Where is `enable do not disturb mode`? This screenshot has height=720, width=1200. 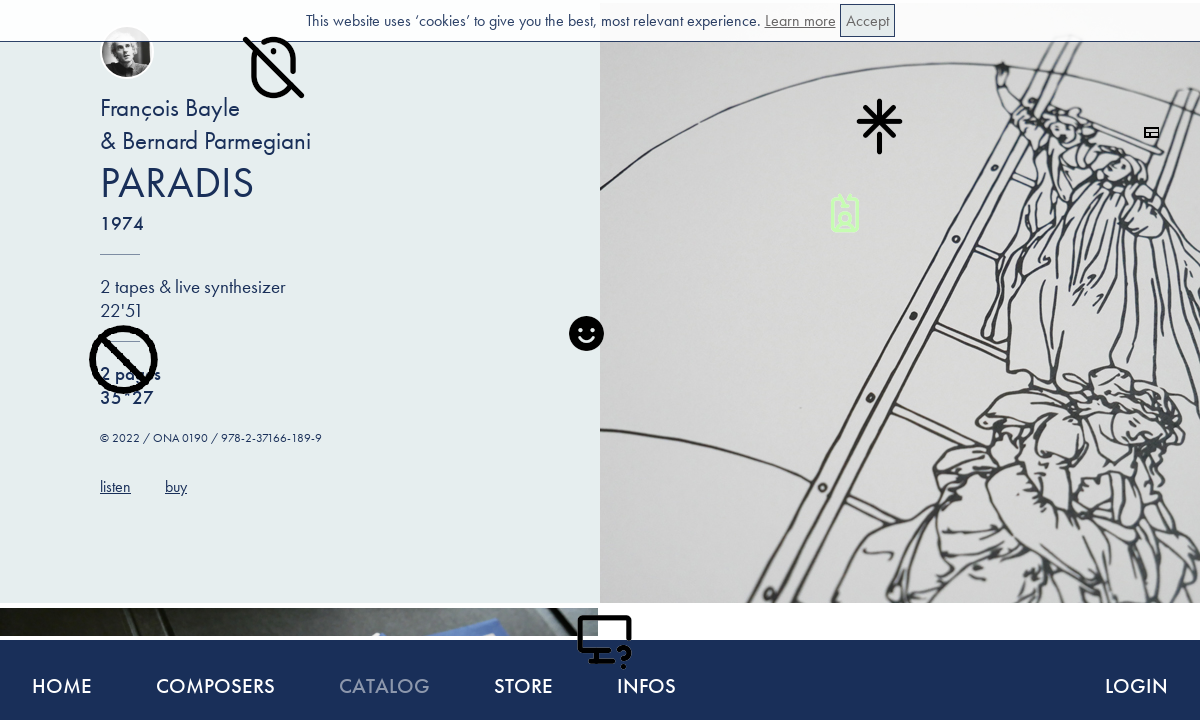 enable do not disturb mode is located at coordinates (123, 359).